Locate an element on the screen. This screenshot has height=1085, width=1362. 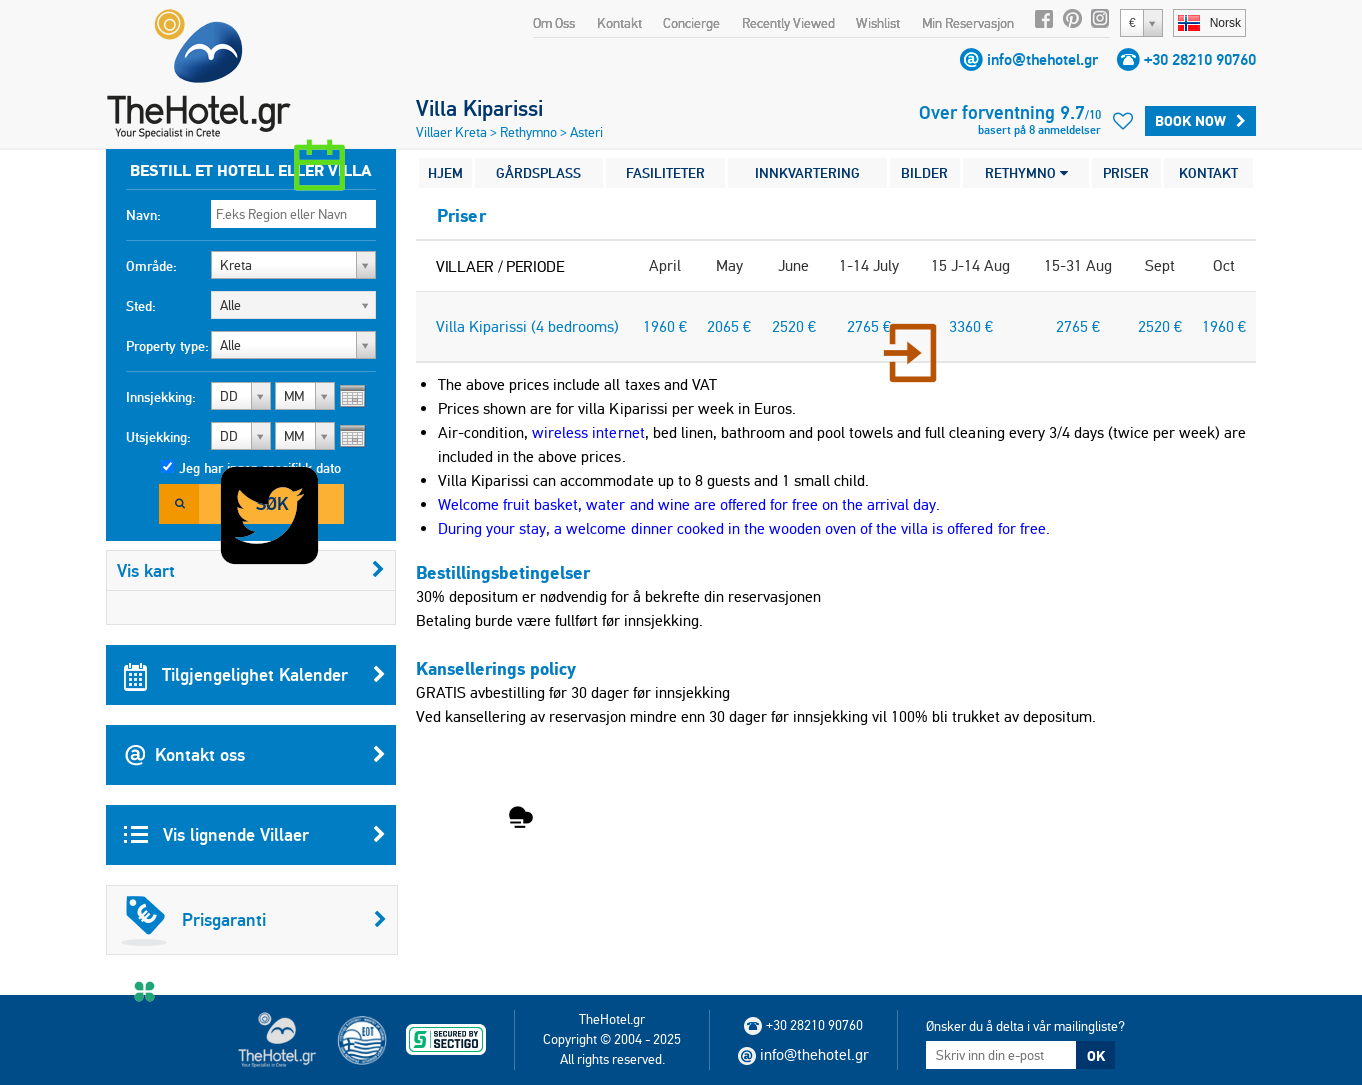
share to Twitter is located at coordinates (269, 515).